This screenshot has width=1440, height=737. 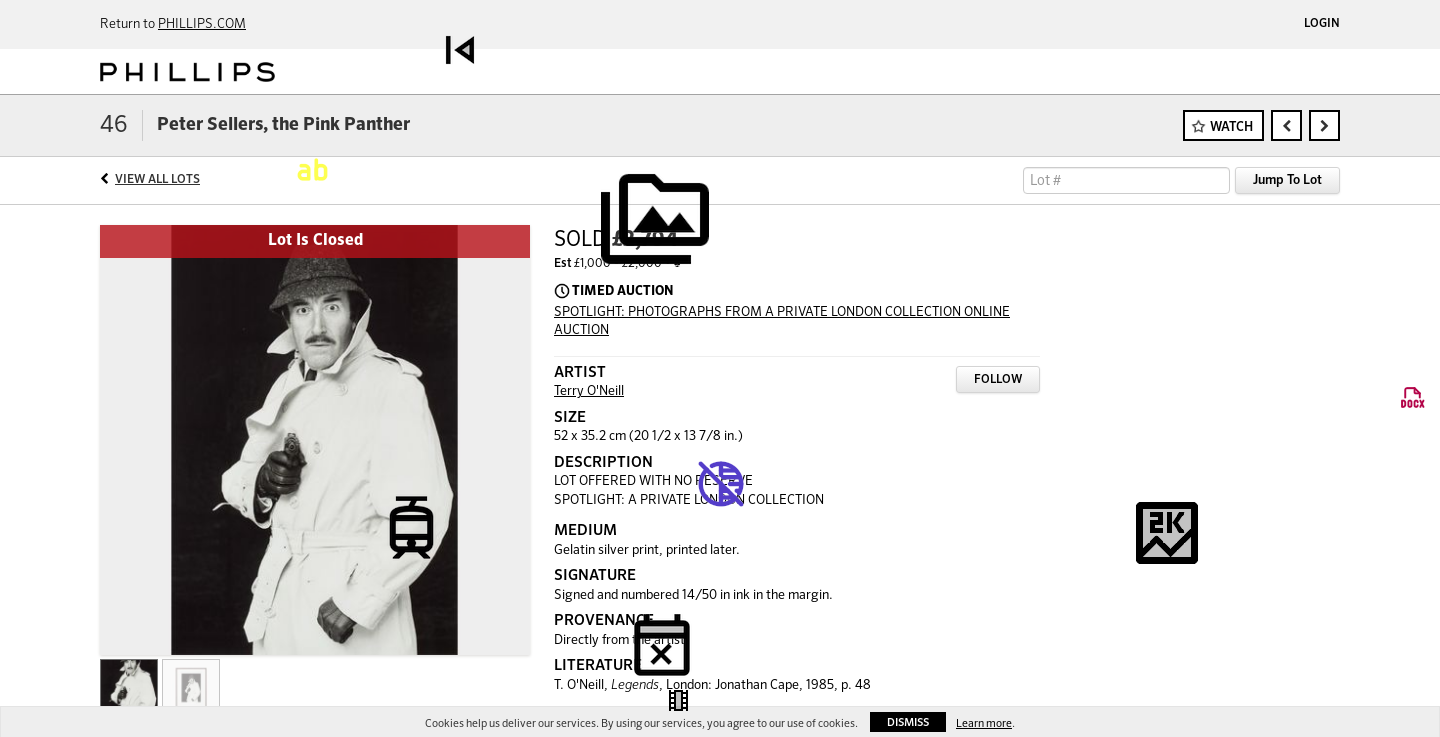 What do you see at coordinates (1167, 533) in the screenshot?
I see `view score or rating statistics` at bounding box center [1167, 533].